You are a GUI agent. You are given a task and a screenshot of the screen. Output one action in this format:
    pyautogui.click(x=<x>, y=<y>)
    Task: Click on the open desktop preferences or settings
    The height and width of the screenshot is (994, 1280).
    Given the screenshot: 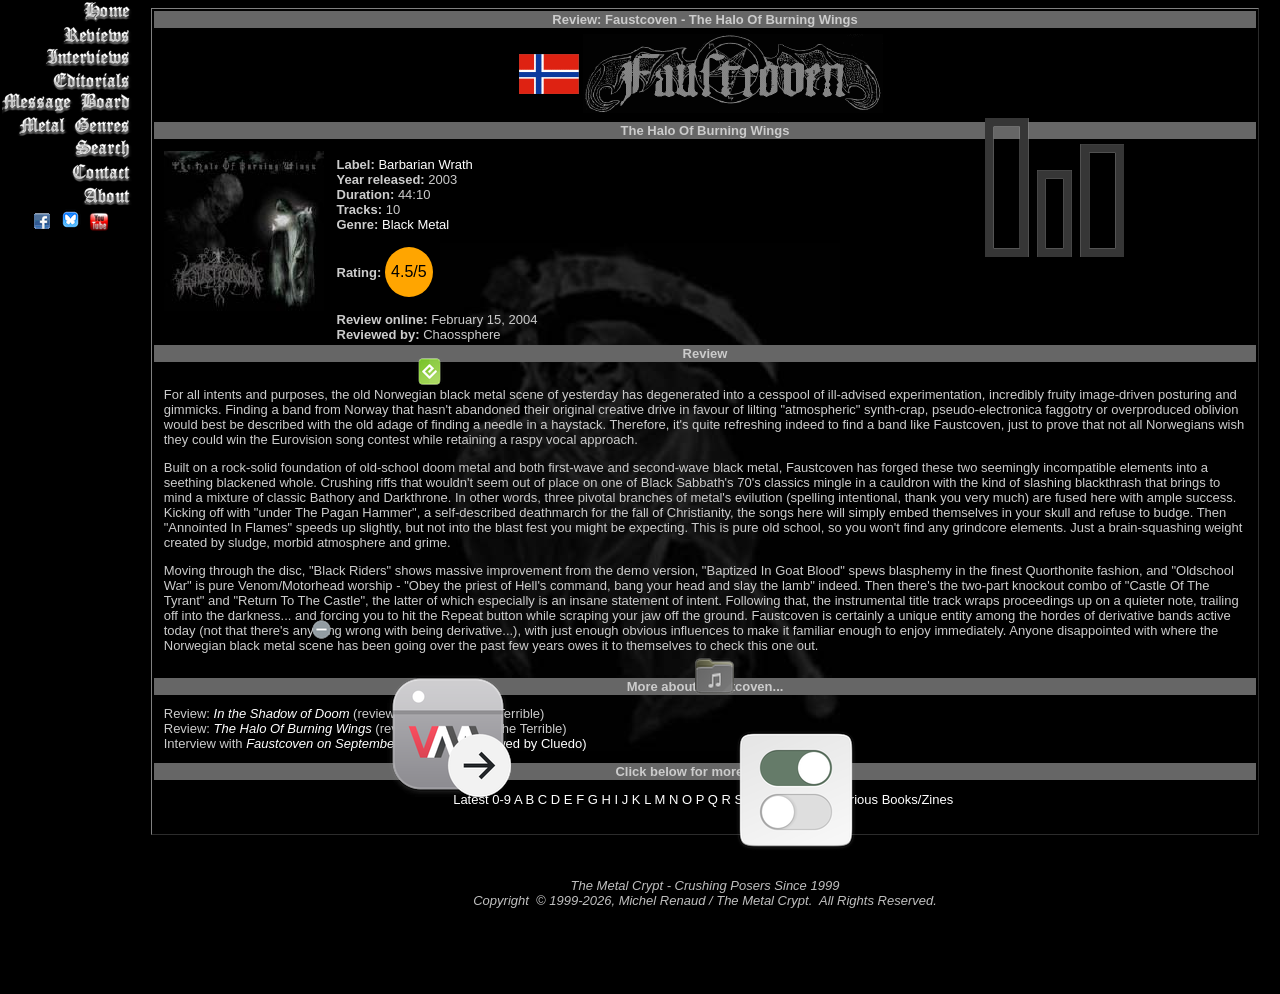 What is the action you would take?
    pyautogui.click(x=796, y=790)
    